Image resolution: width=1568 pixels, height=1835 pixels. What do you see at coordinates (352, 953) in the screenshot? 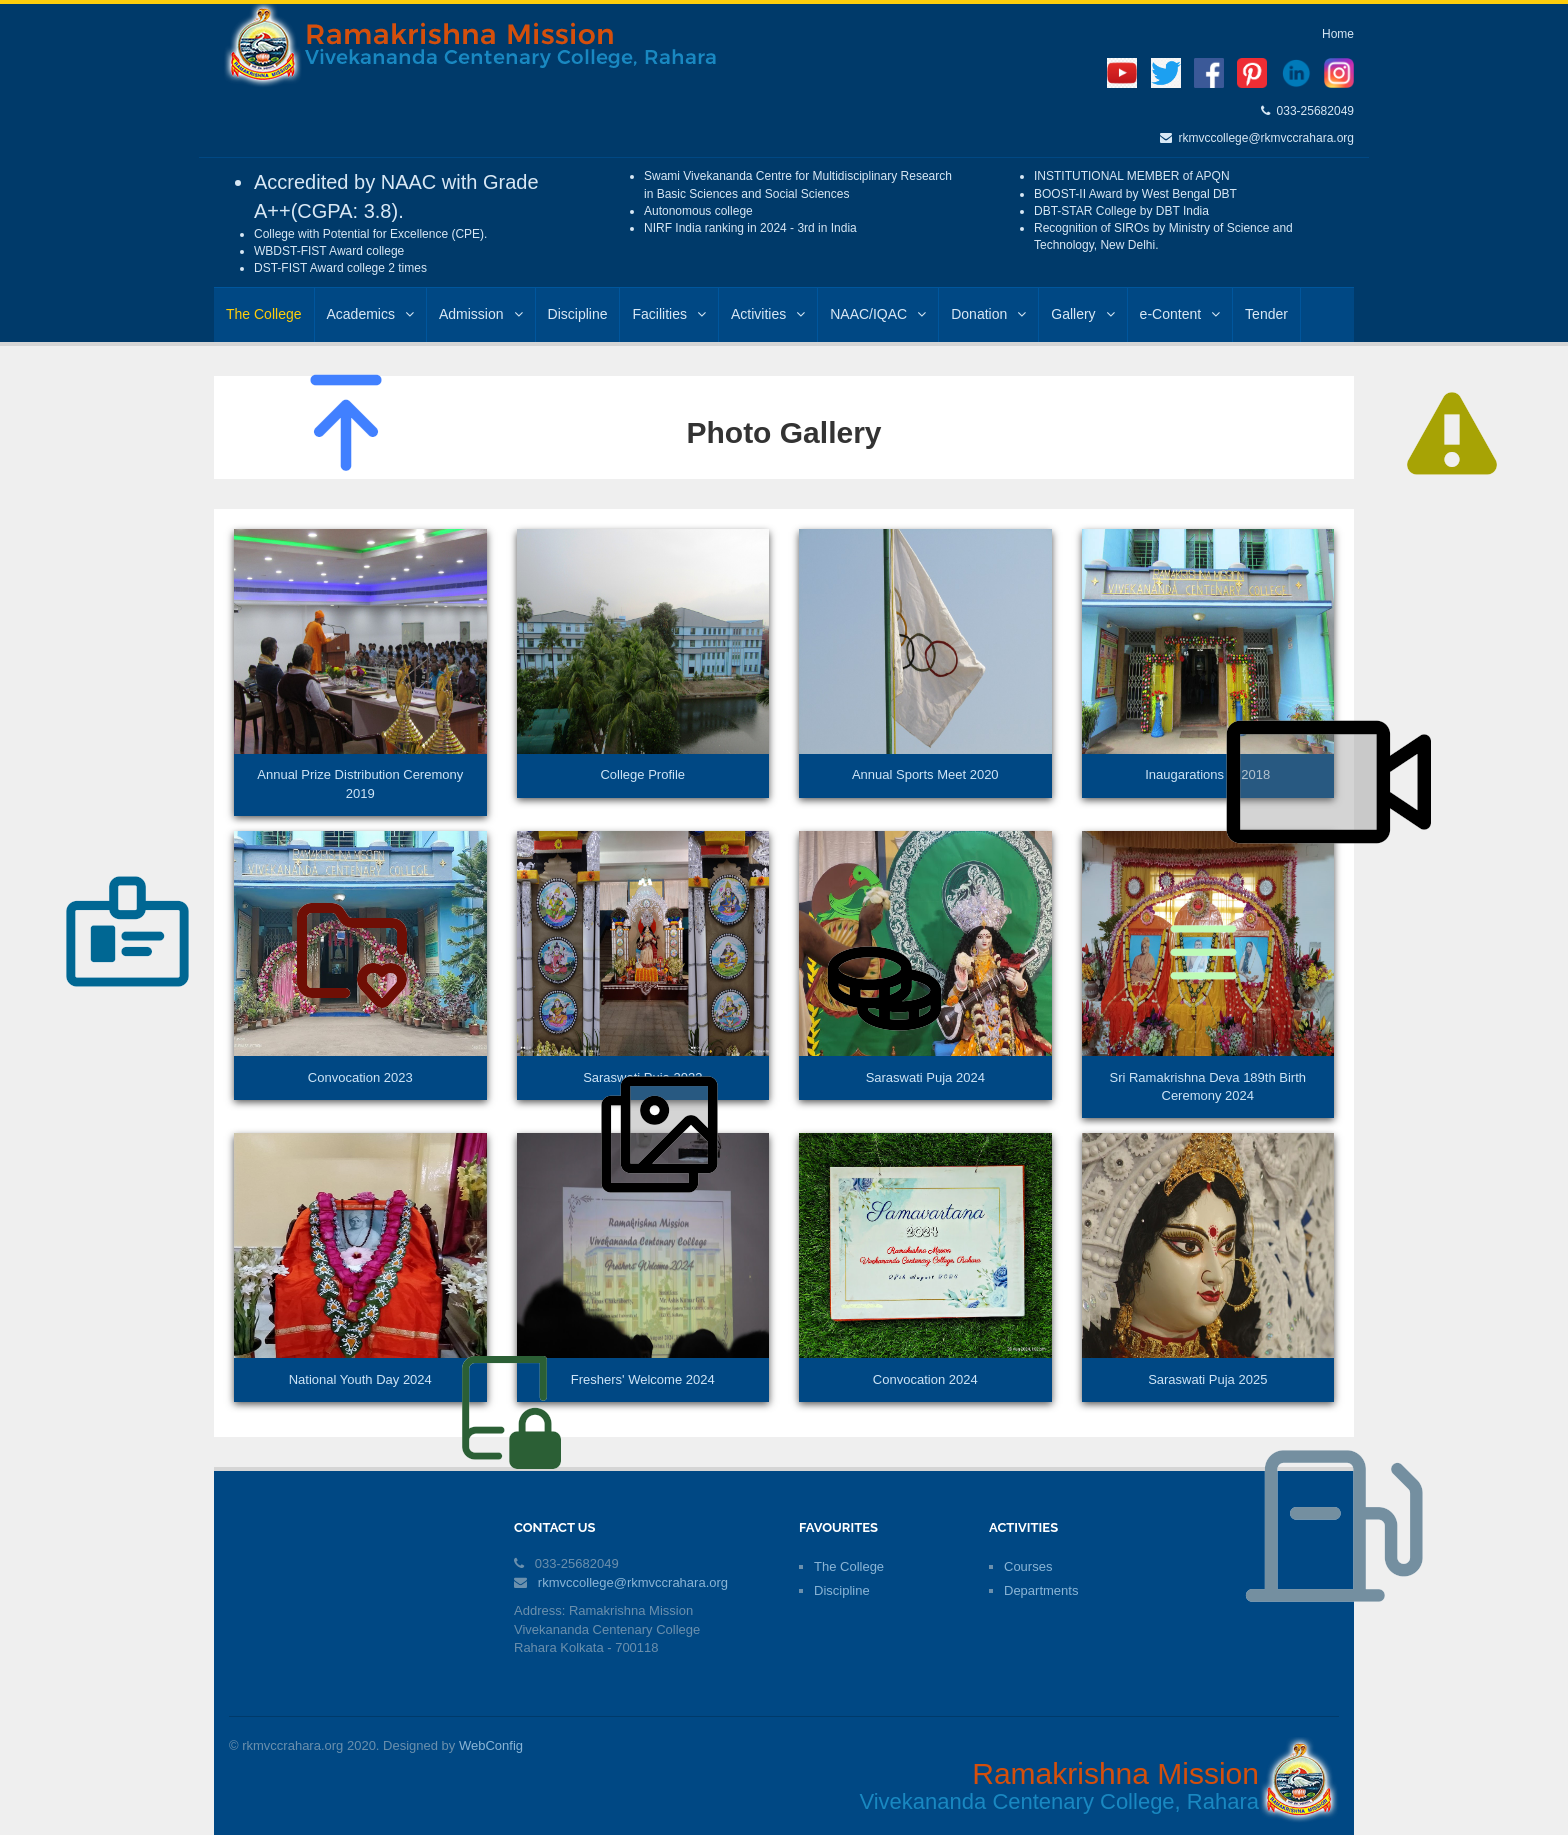
I see `access your favorites folder` at bounding box center [352, 953].